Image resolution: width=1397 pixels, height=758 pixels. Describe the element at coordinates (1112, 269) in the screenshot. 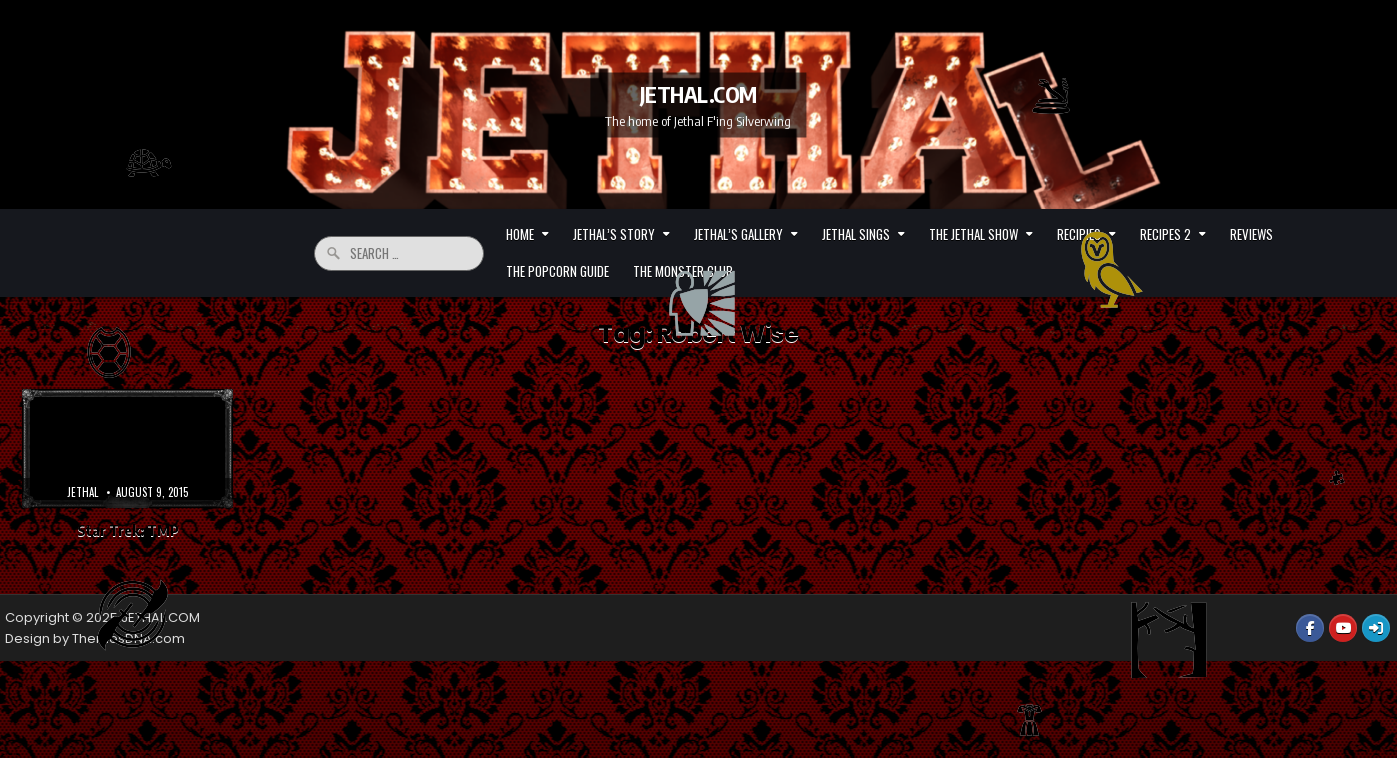

I see `represents a barn owl character or creature in a game` at that location.